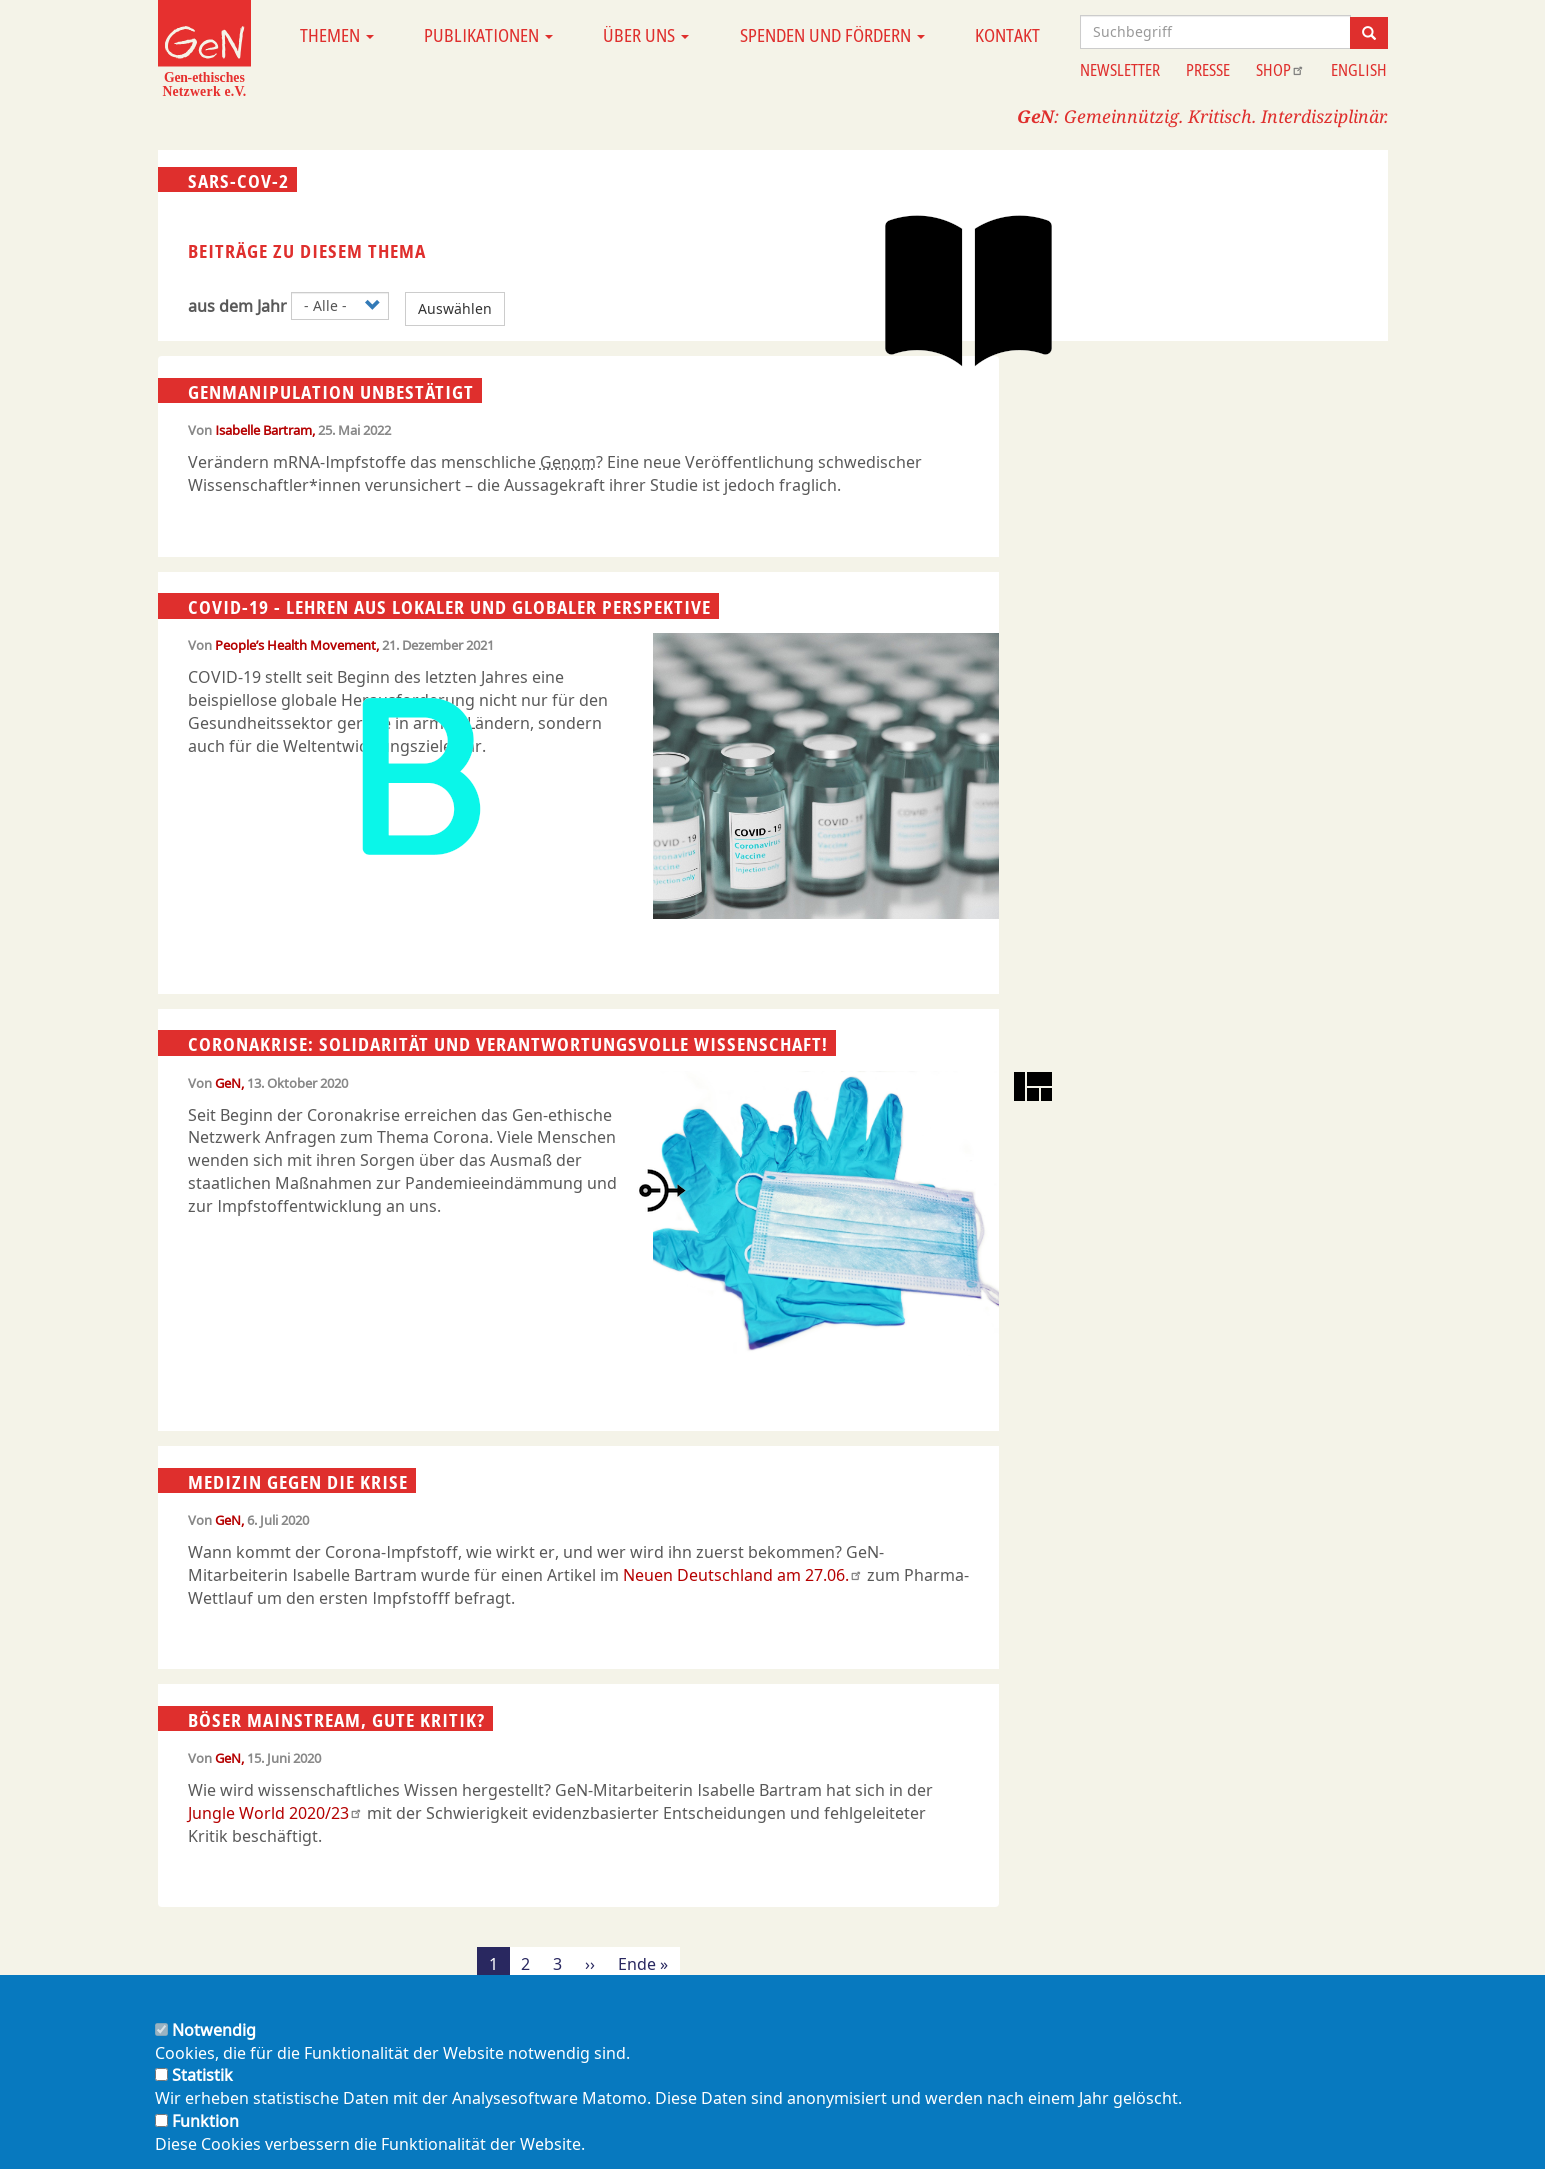 The image size is (1545, 2169). Describe the element at coordinates (968, 292) in the screenshot. I see `open reading mode or e-reader` at that location.